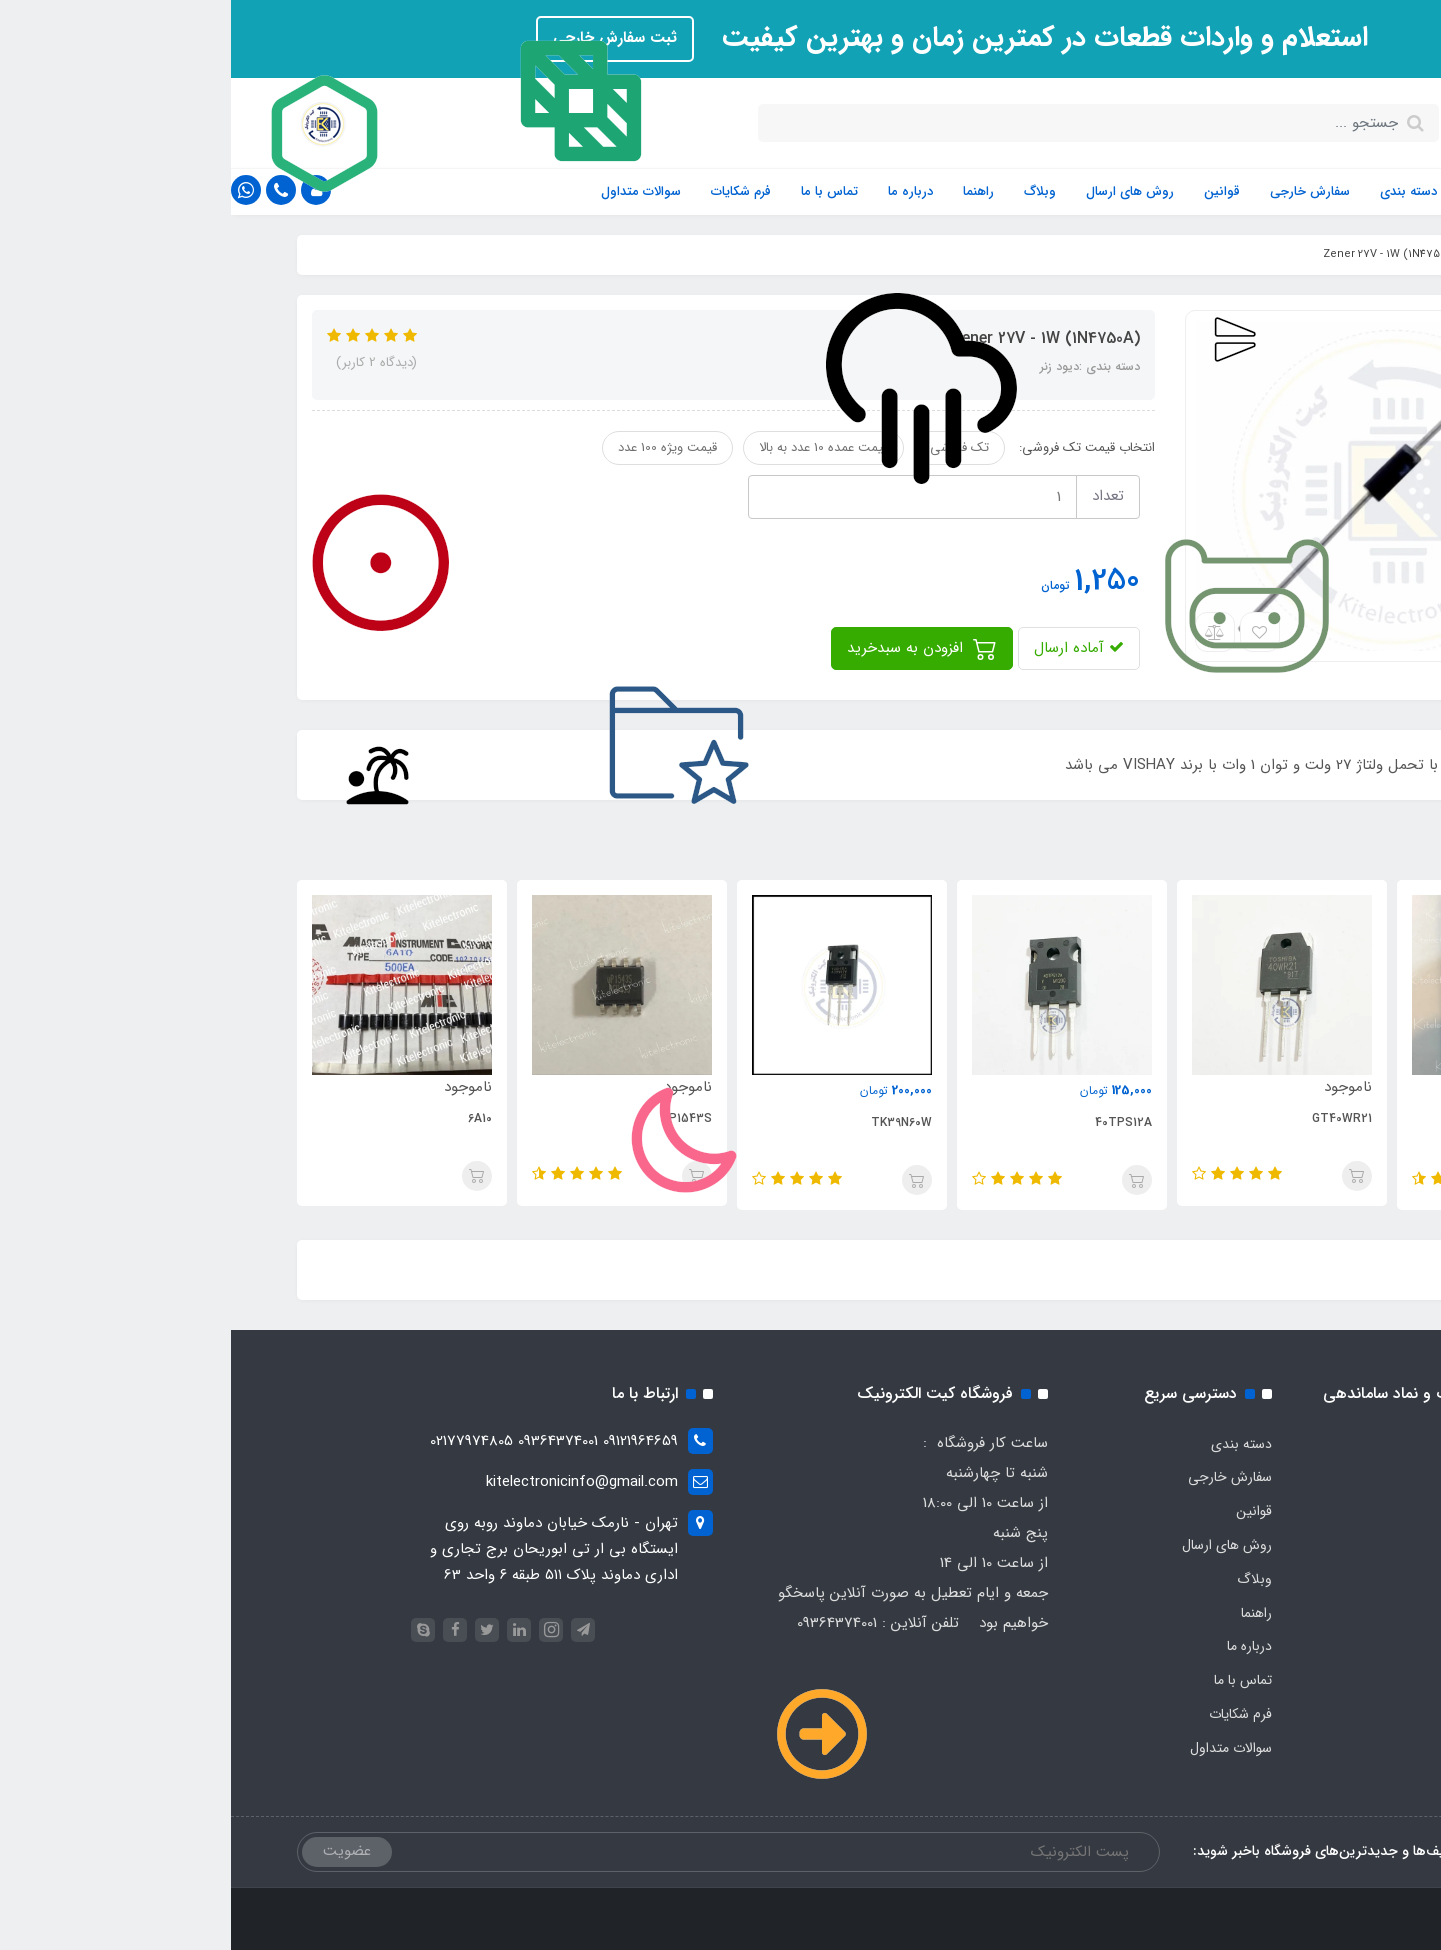  I want to click on view tropical or vacation-related content, so click(377, 775).